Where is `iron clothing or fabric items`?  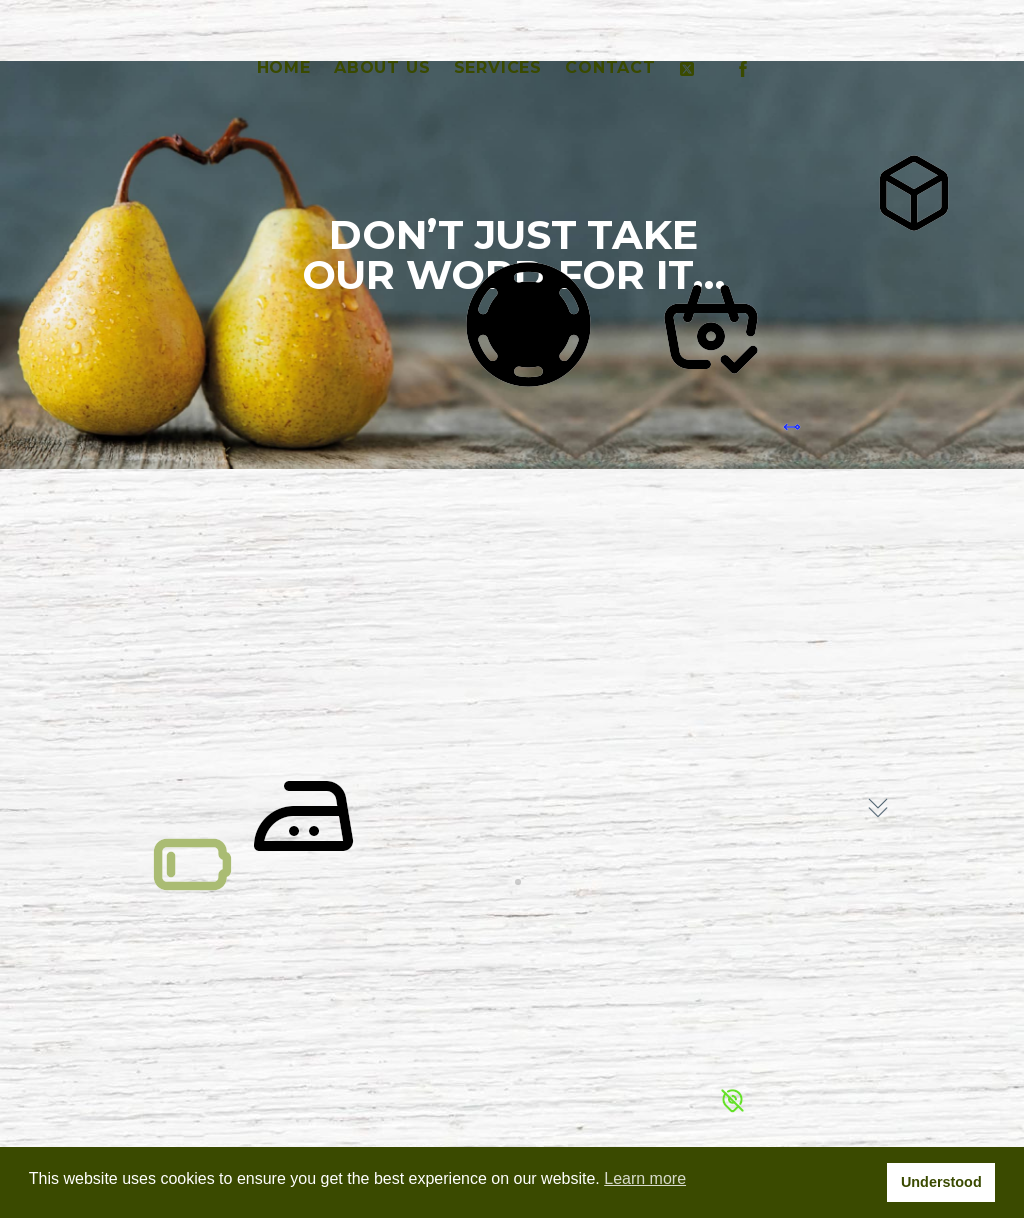
iron clothing or fabric items is located at coordinates (304, 816).